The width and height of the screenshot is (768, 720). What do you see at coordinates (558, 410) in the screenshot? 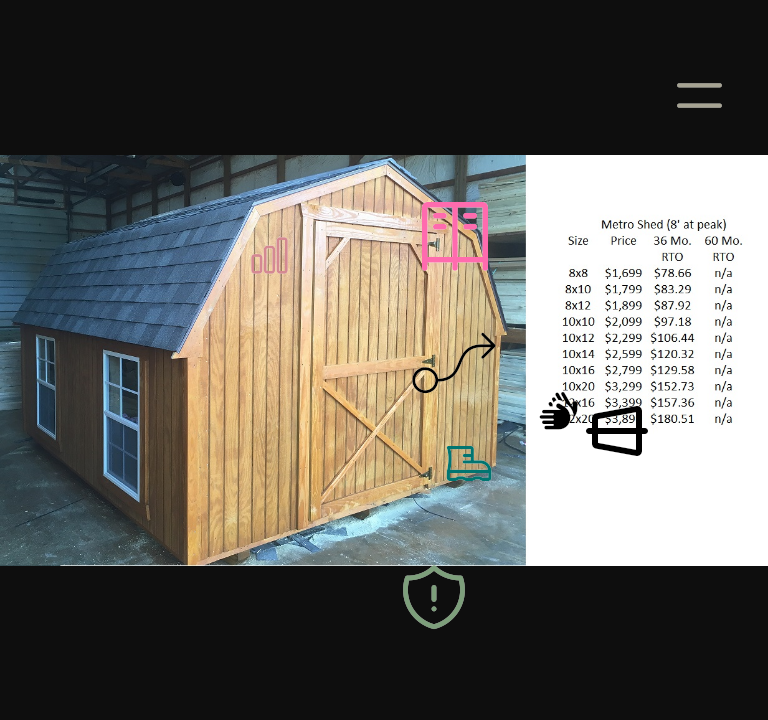
I see `access sign language interpretation options` at bounding box center [558, 410].